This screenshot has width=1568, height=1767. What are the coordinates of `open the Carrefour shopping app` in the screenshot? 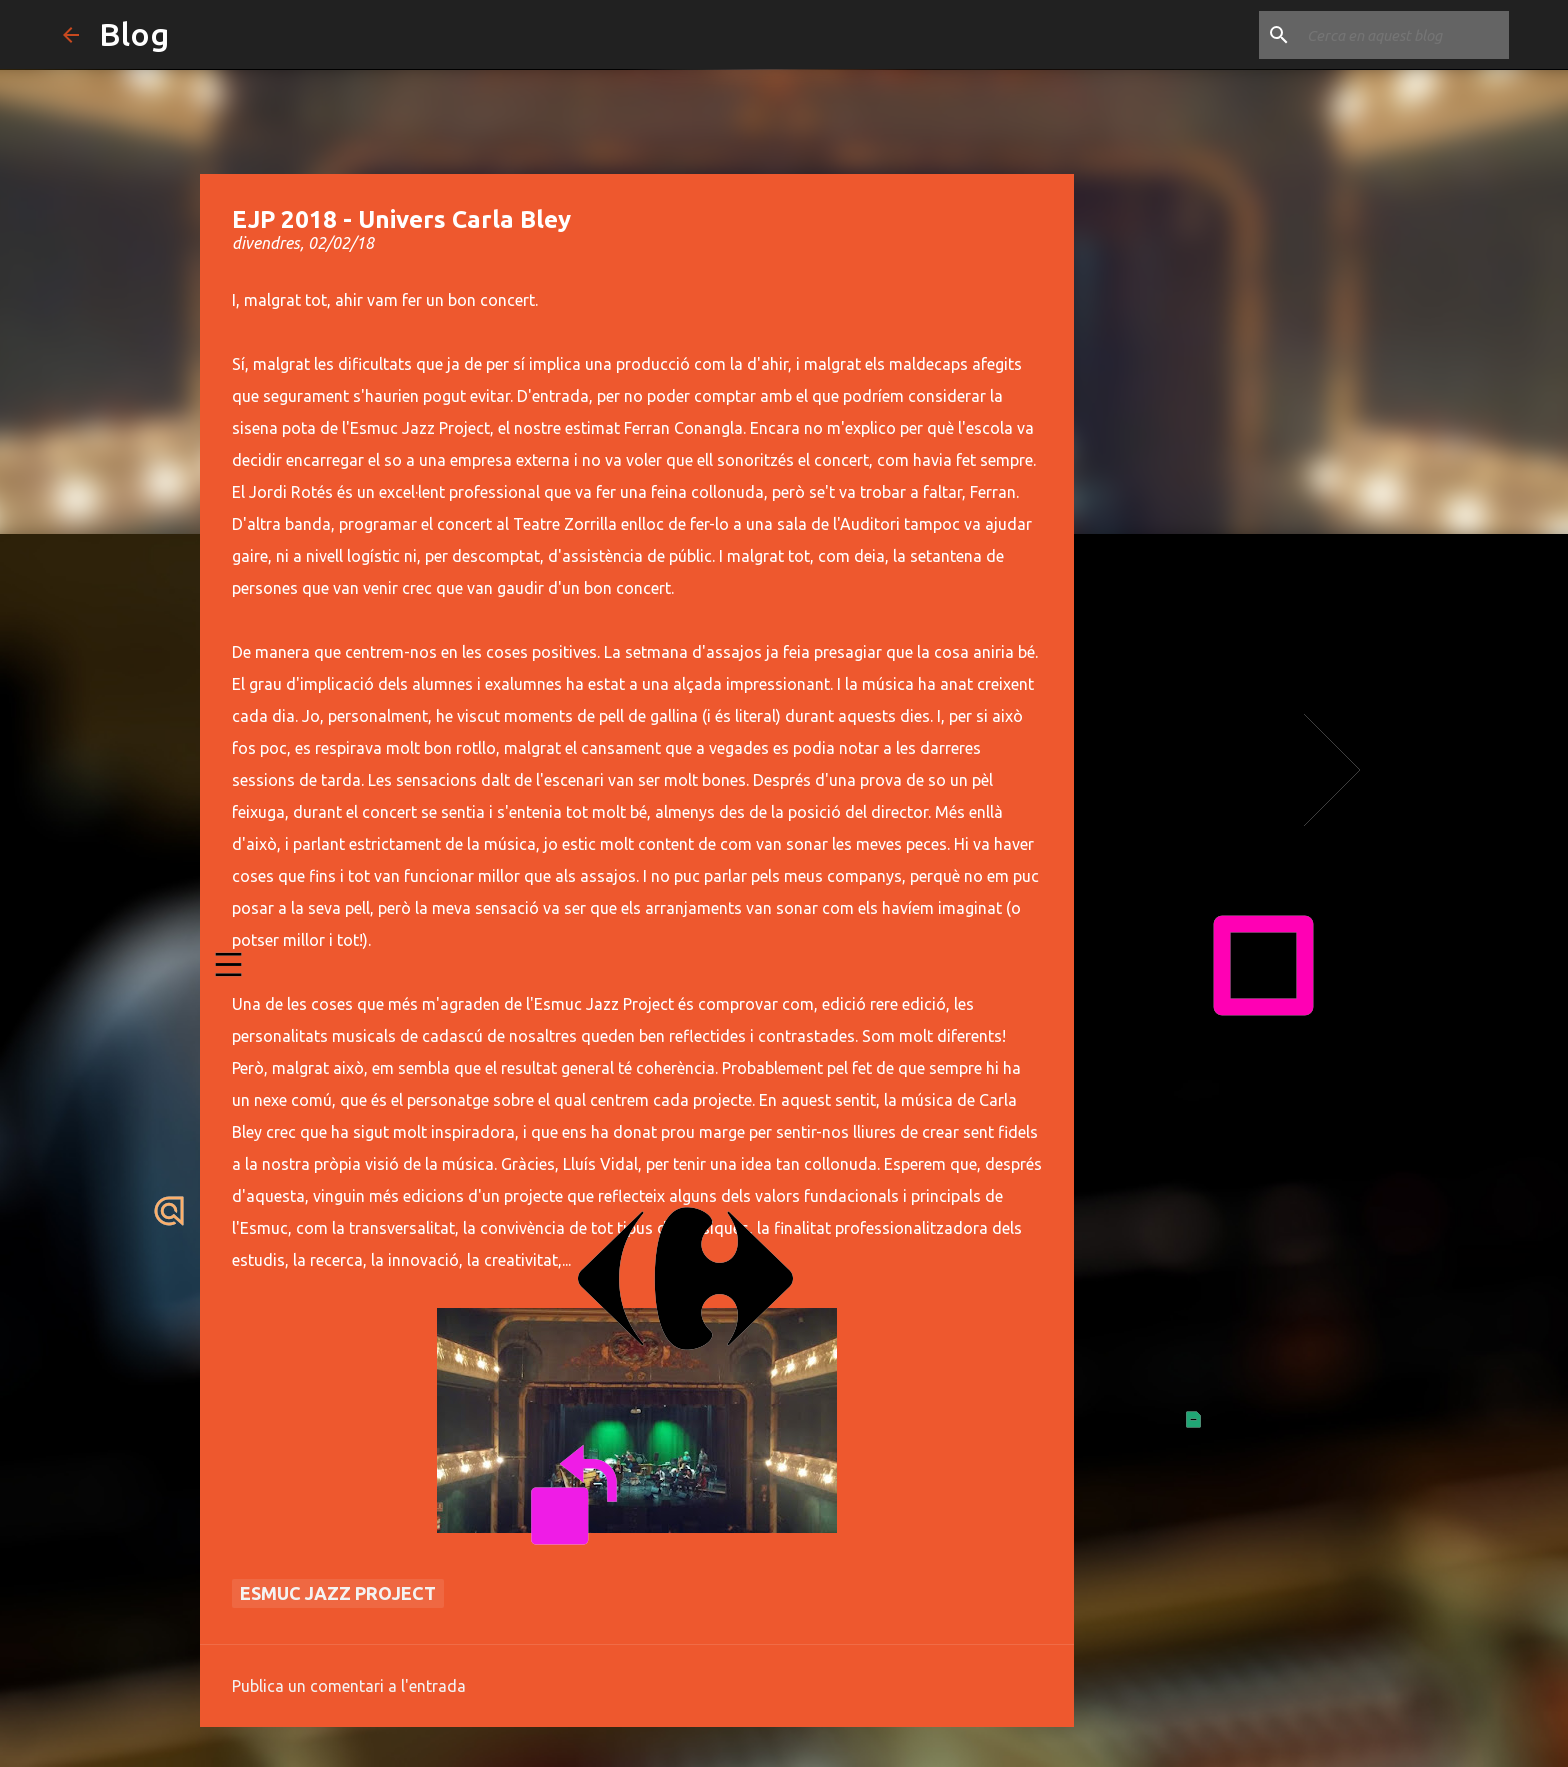 It's located at (685, 1278).